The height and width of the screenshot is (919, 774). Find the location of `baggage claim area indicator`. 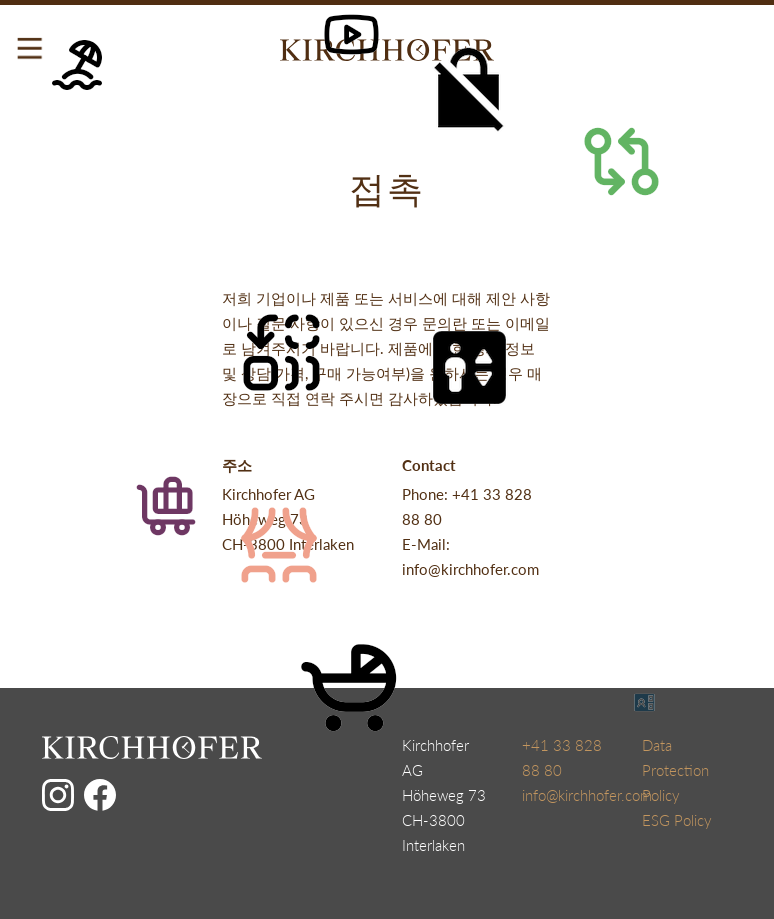

baggage claim area indicator is located at coordinates (166, 506).